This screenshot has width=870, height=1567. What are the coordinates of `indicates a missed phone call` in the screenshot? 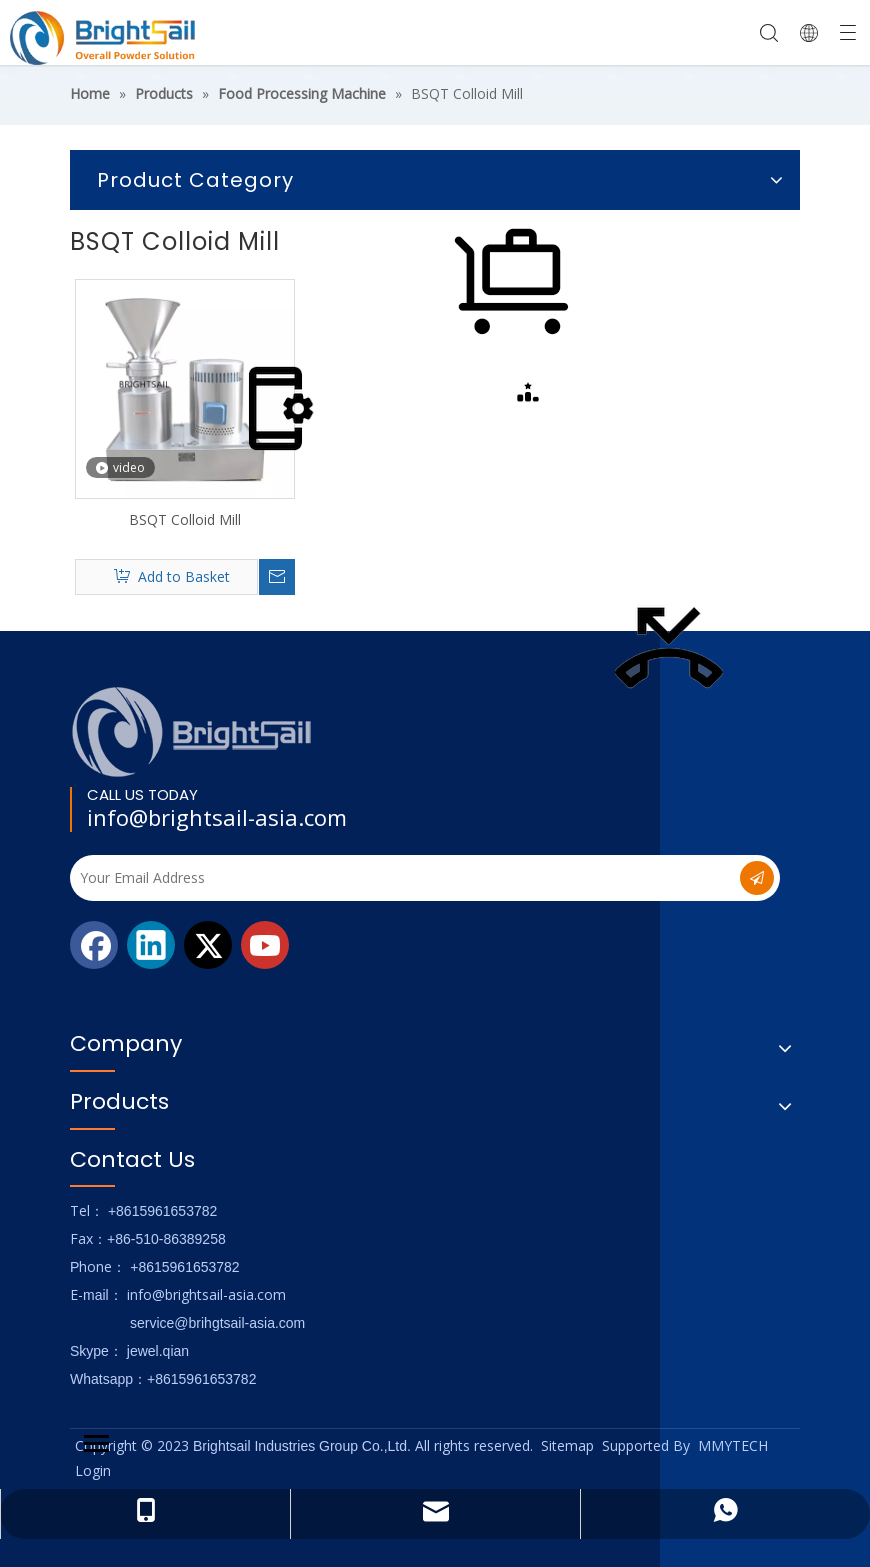 It's located at (669, 648).